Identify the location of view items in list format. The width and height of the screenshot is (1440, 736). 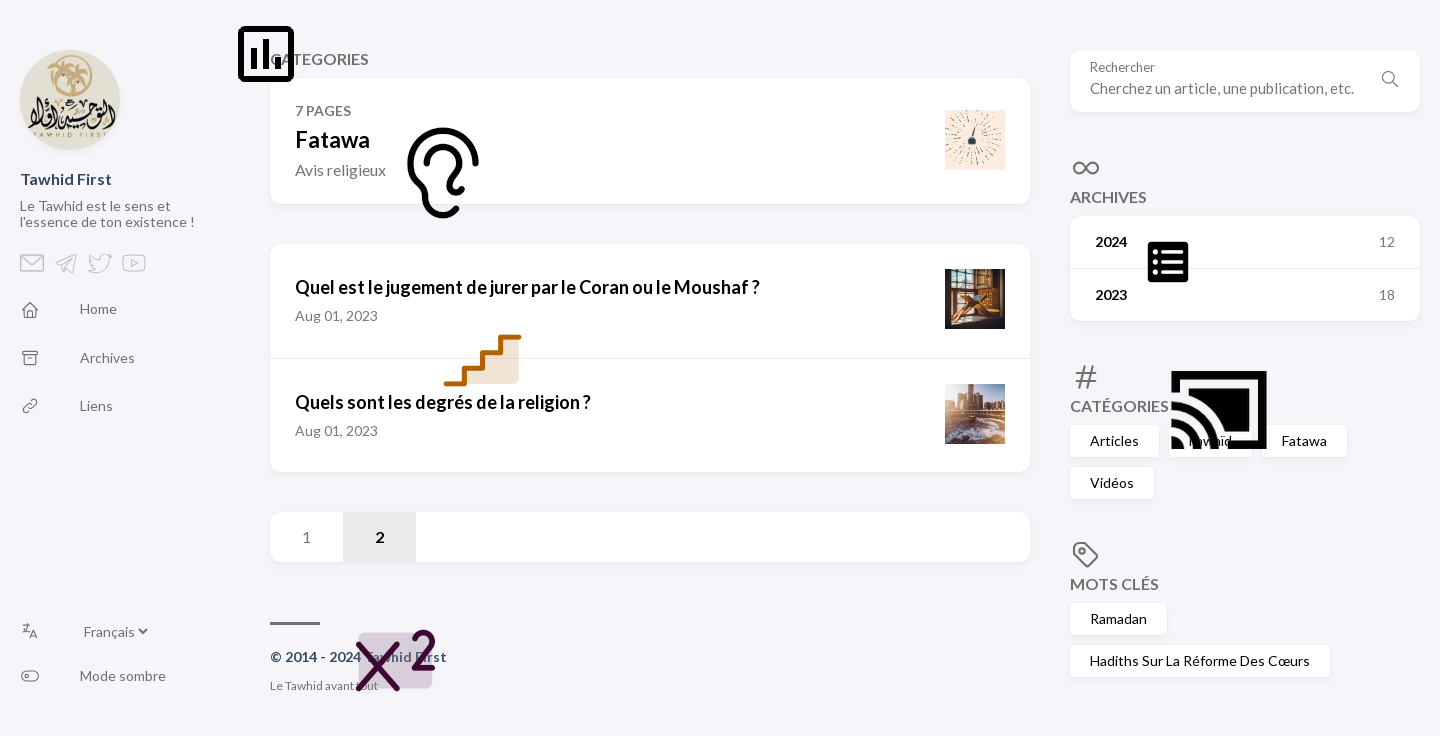
(1168, 262).